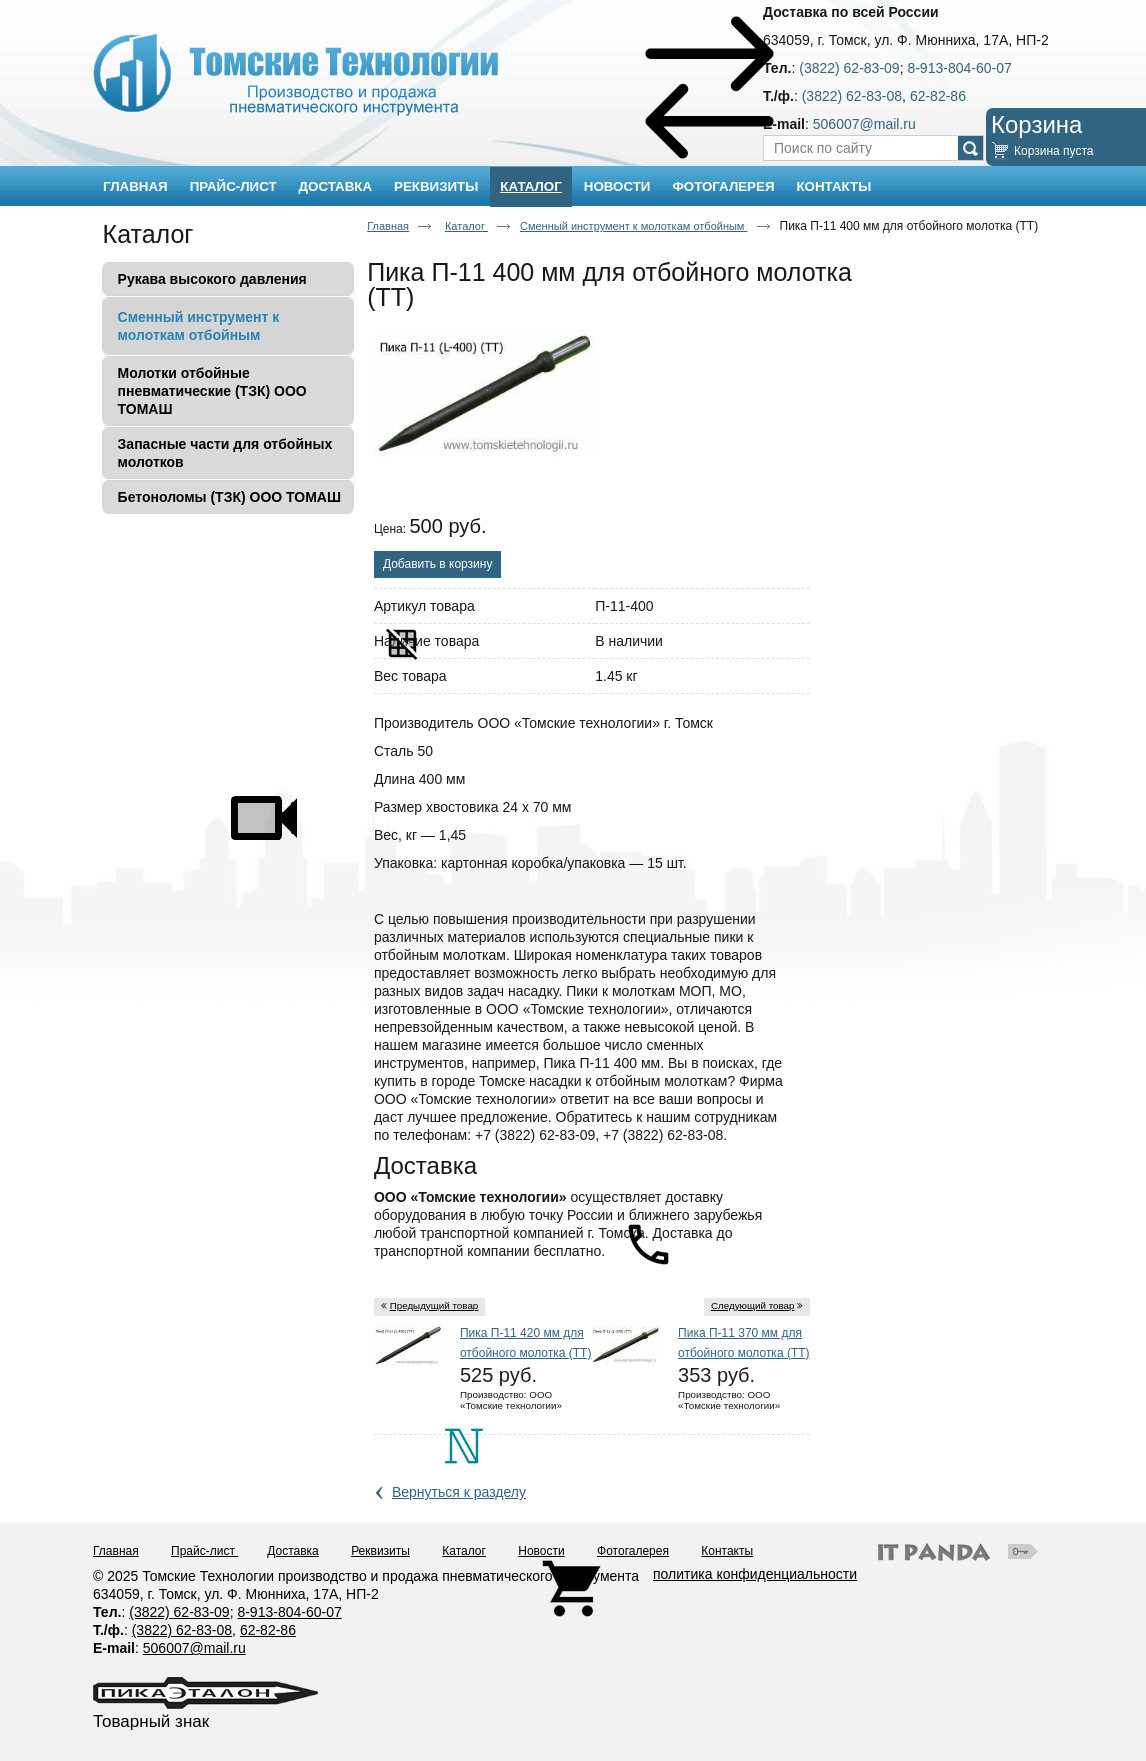 This screenshot has width=1146, height=1761. What do you see at coordinates (648, 1244) in the screenshot?
I see `tap to make a phone call` at bounding box center [648, 1244].